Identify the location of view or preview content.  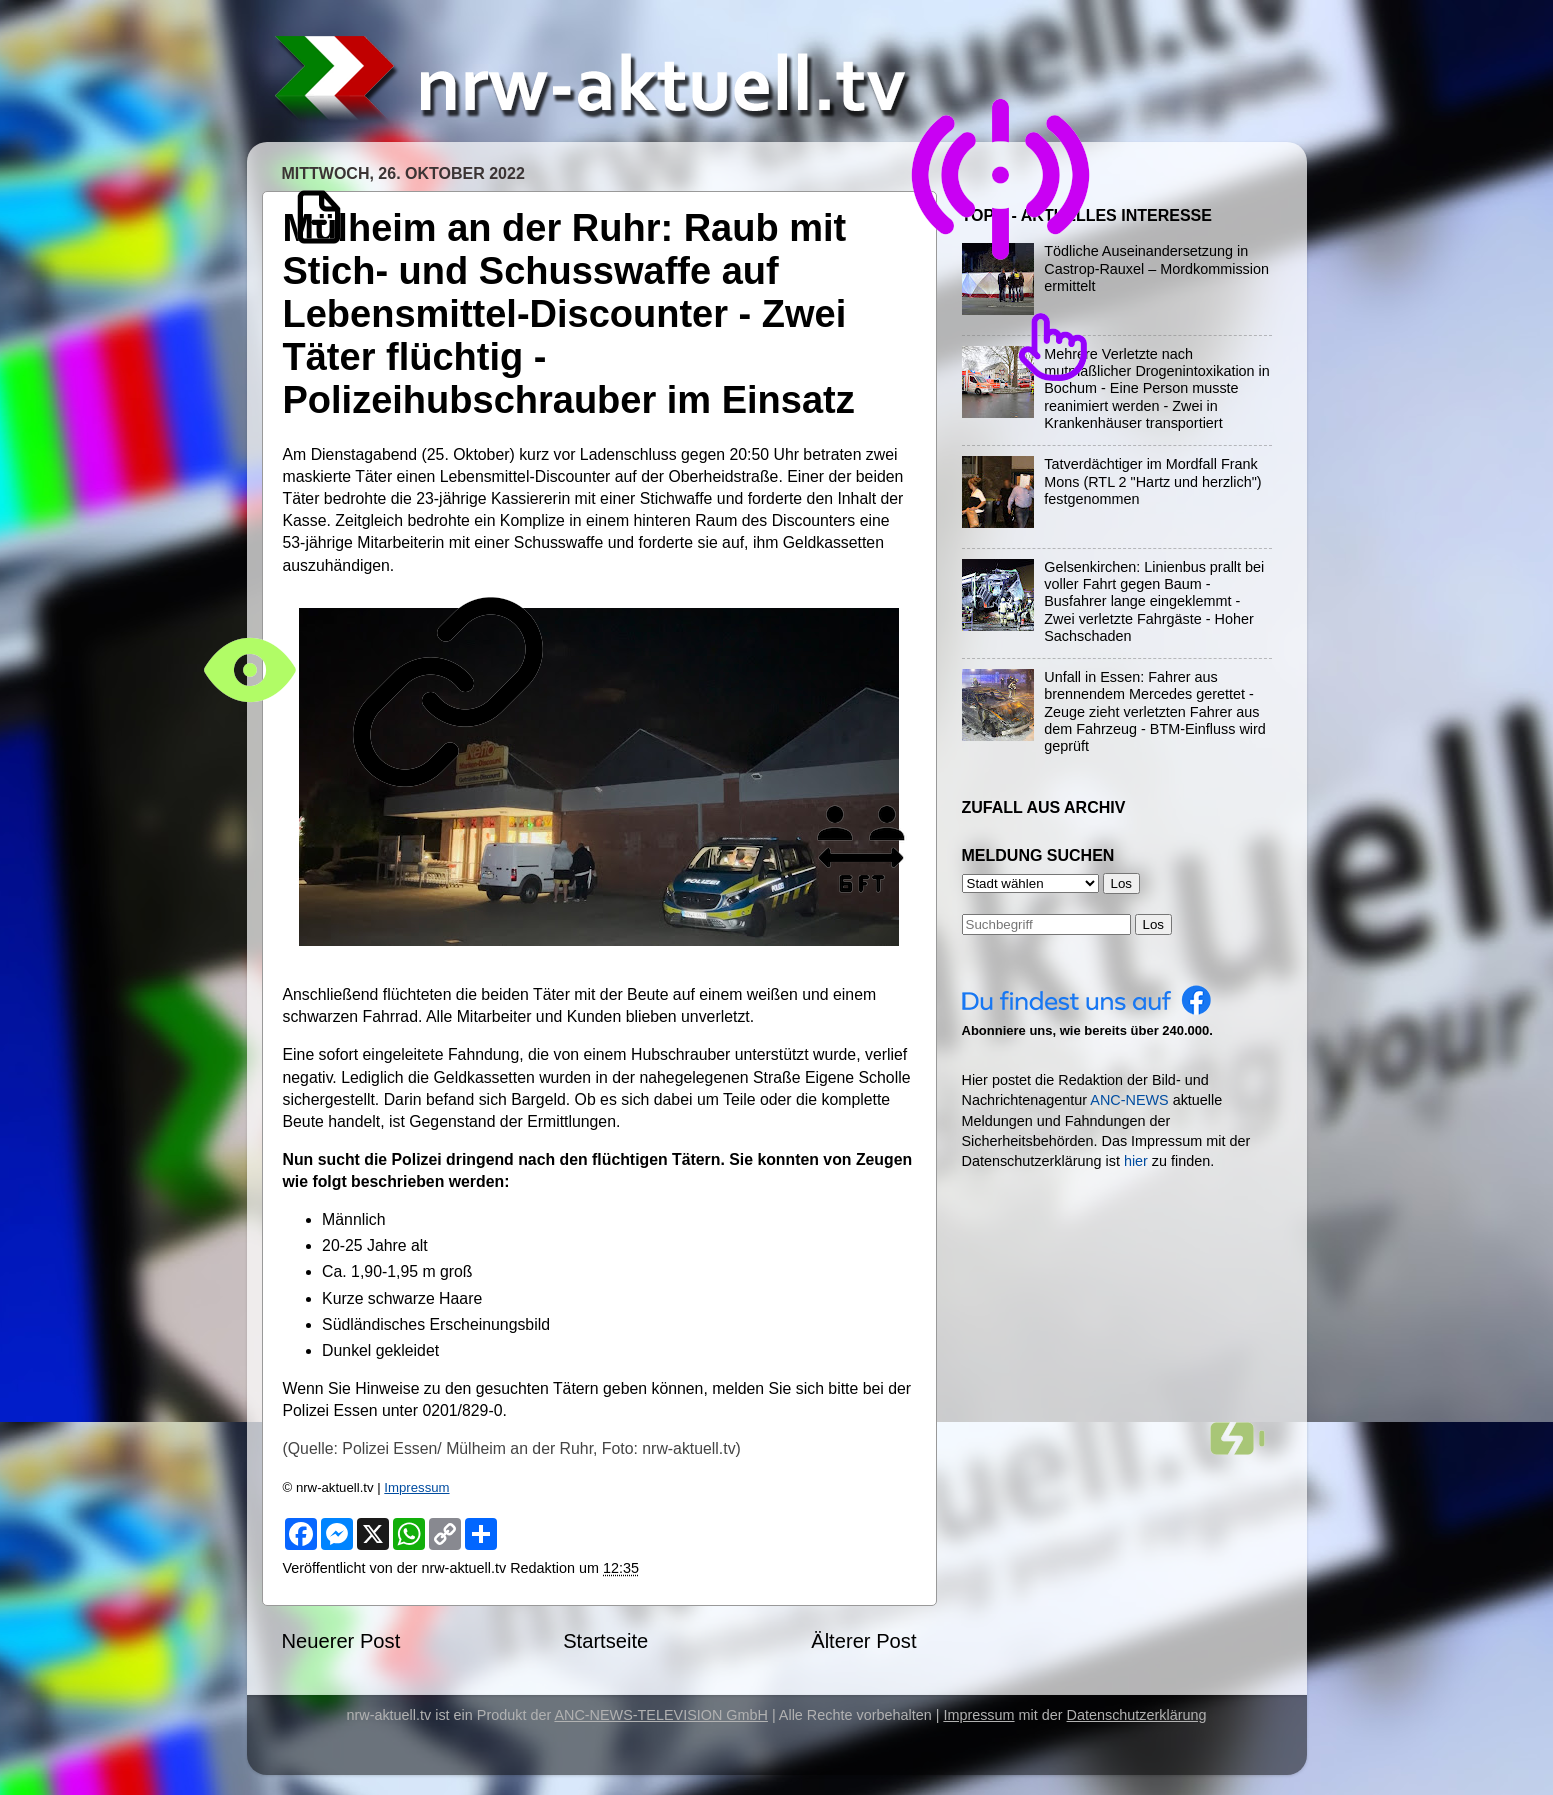
(250, 670).